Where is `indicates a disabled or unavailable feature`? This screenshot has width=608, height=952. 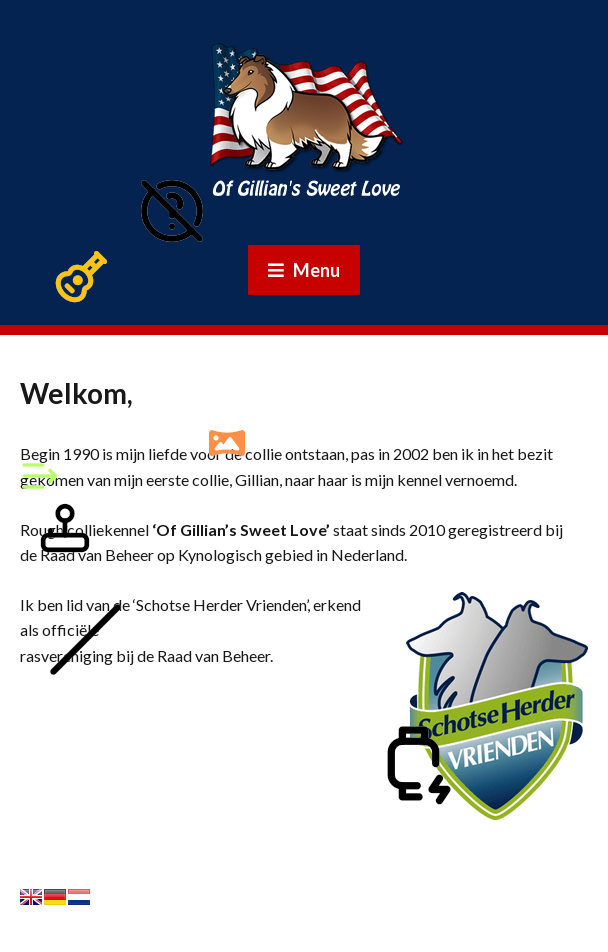 indicates a disabled or unavailable feature is located at coordinates (85, 639).